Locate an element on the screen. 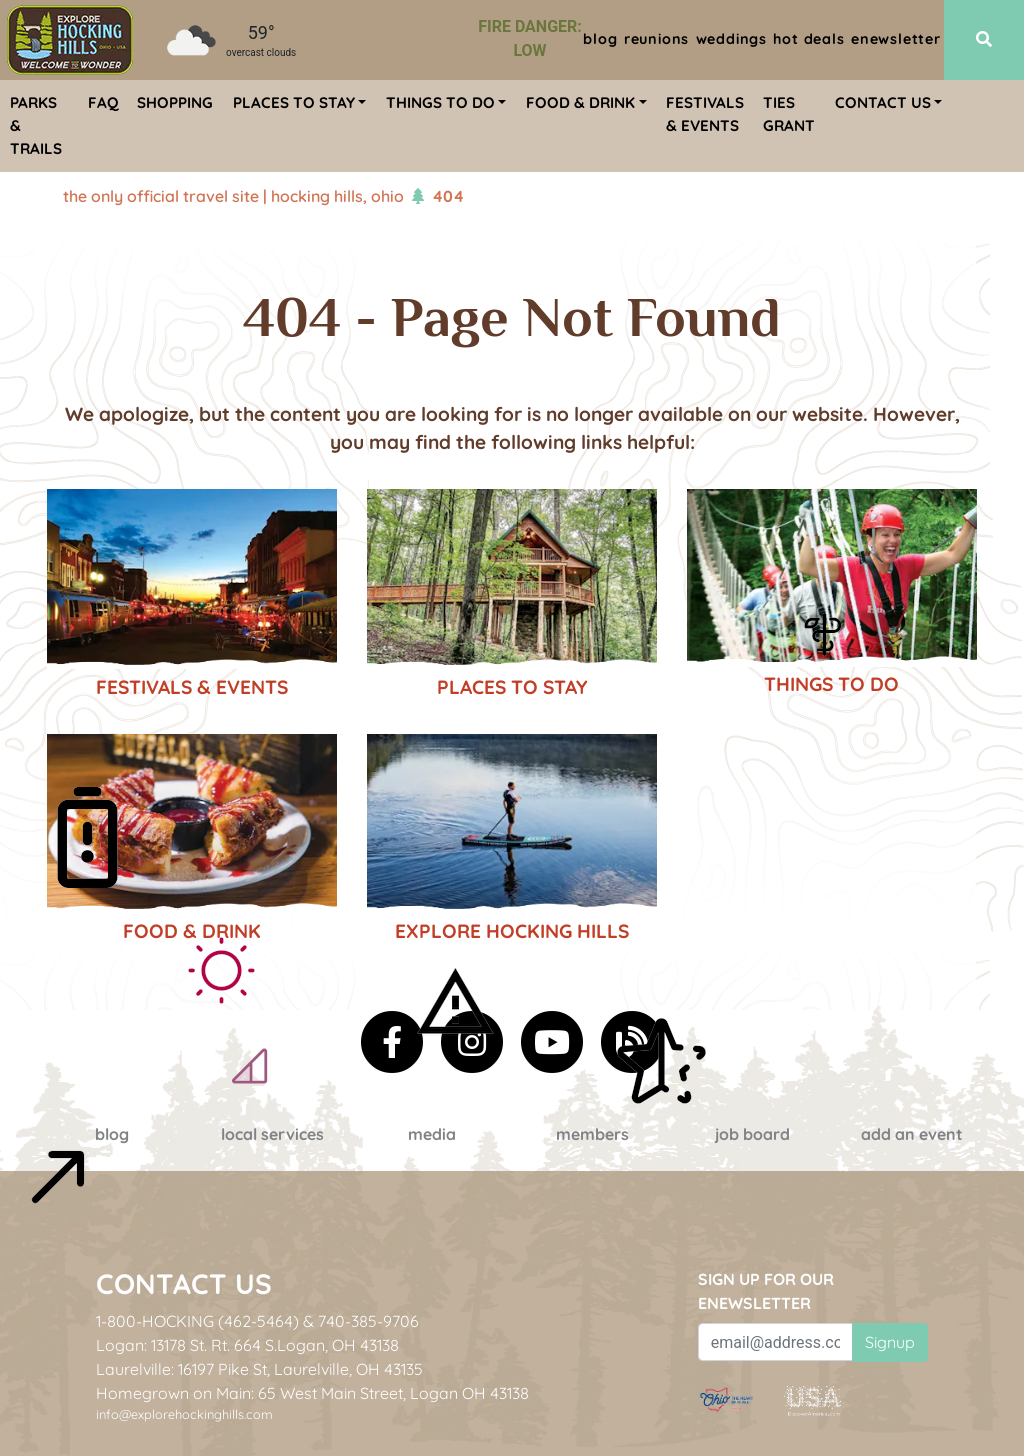  indicates a partial or half rating is located at coordinates (661, 1062).